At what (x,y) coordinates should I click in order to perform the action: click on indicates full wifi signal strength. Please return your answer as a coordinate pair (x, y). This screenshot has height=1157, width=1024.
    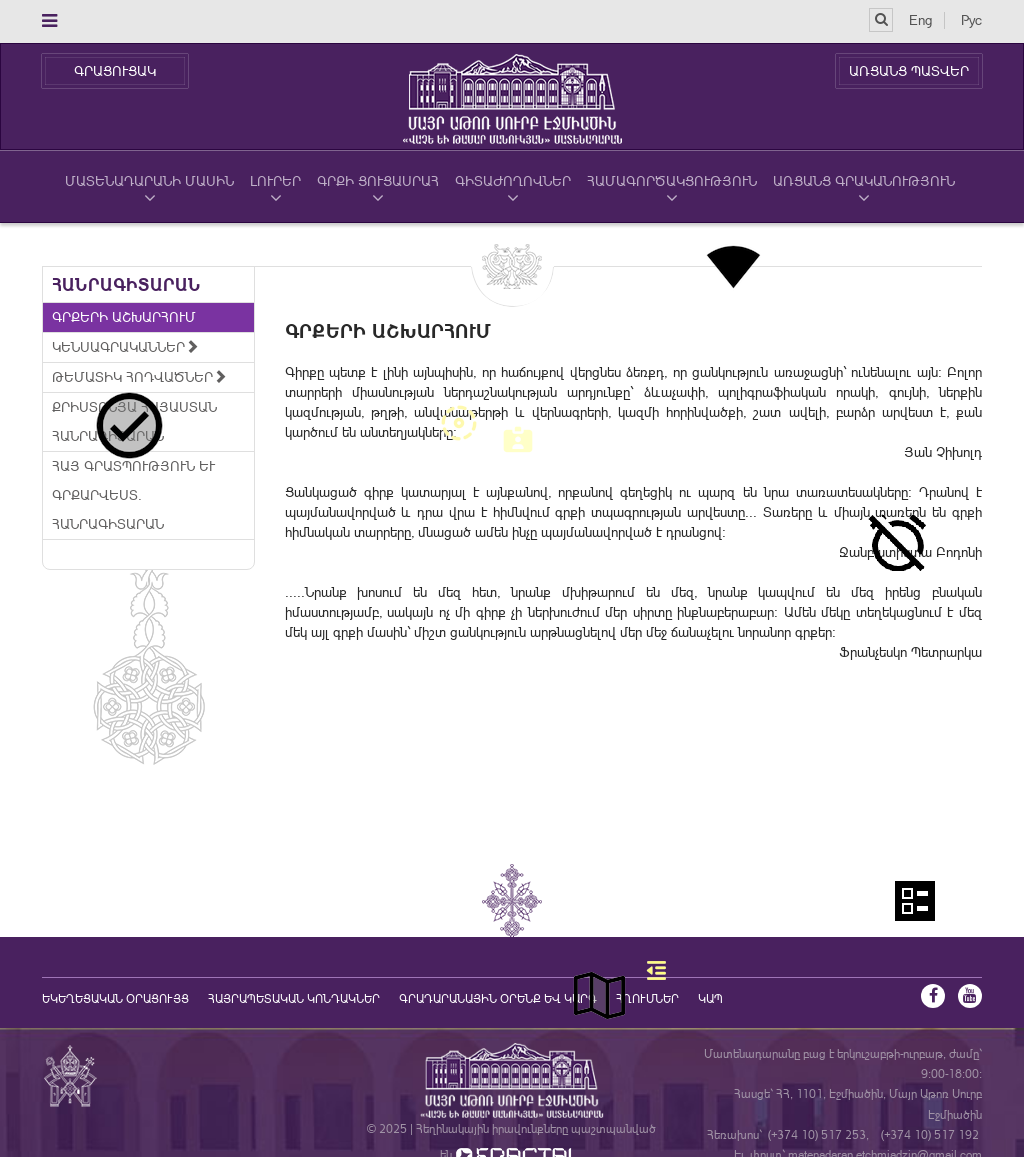
    Looking at the image, I should click on (733, 266).